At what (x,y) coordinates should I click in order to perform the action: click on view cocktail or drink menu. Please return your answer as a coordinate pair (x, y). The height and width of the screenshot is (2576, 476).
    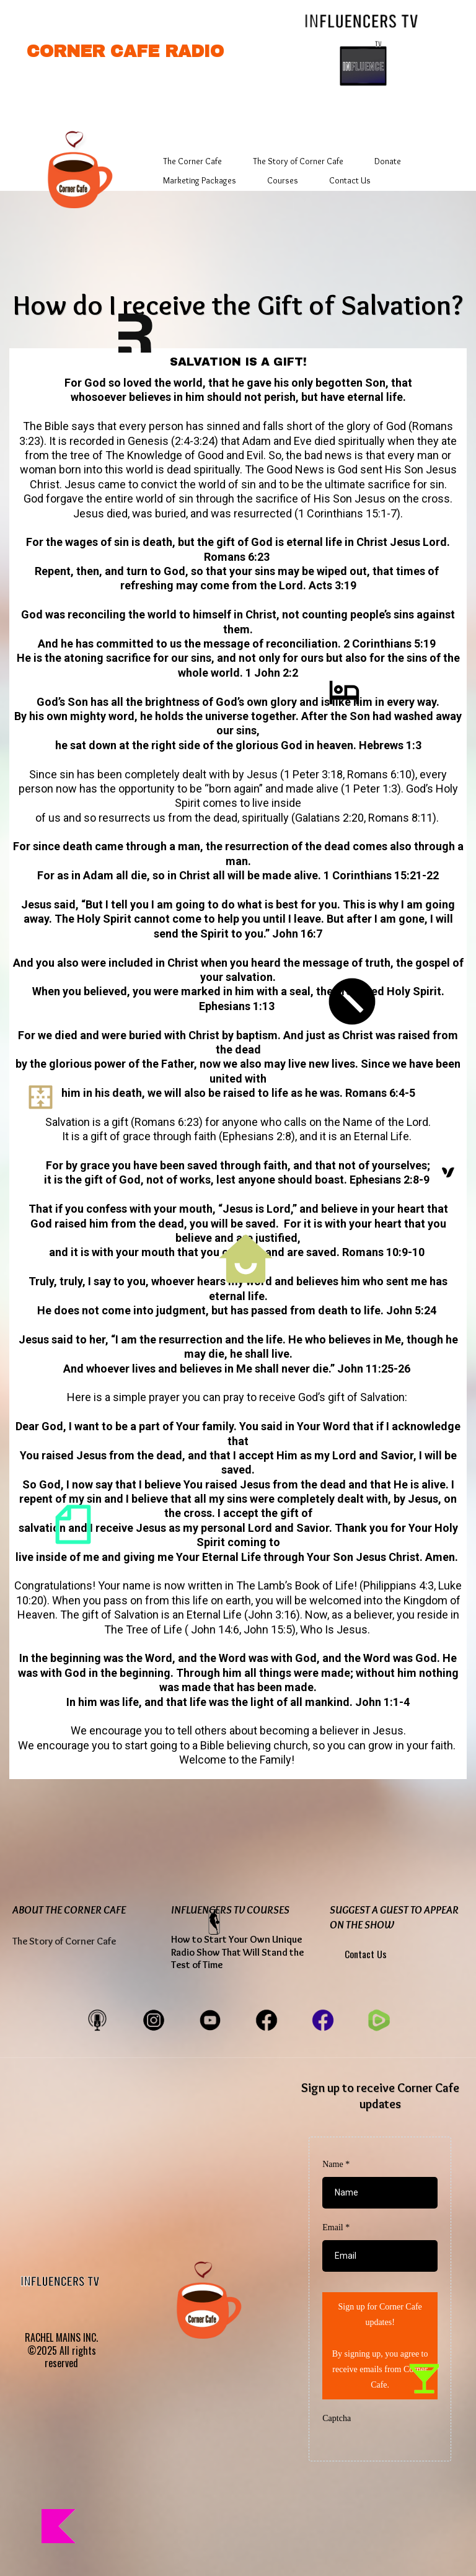
    Looking at the image, I should click on (424, 2378).